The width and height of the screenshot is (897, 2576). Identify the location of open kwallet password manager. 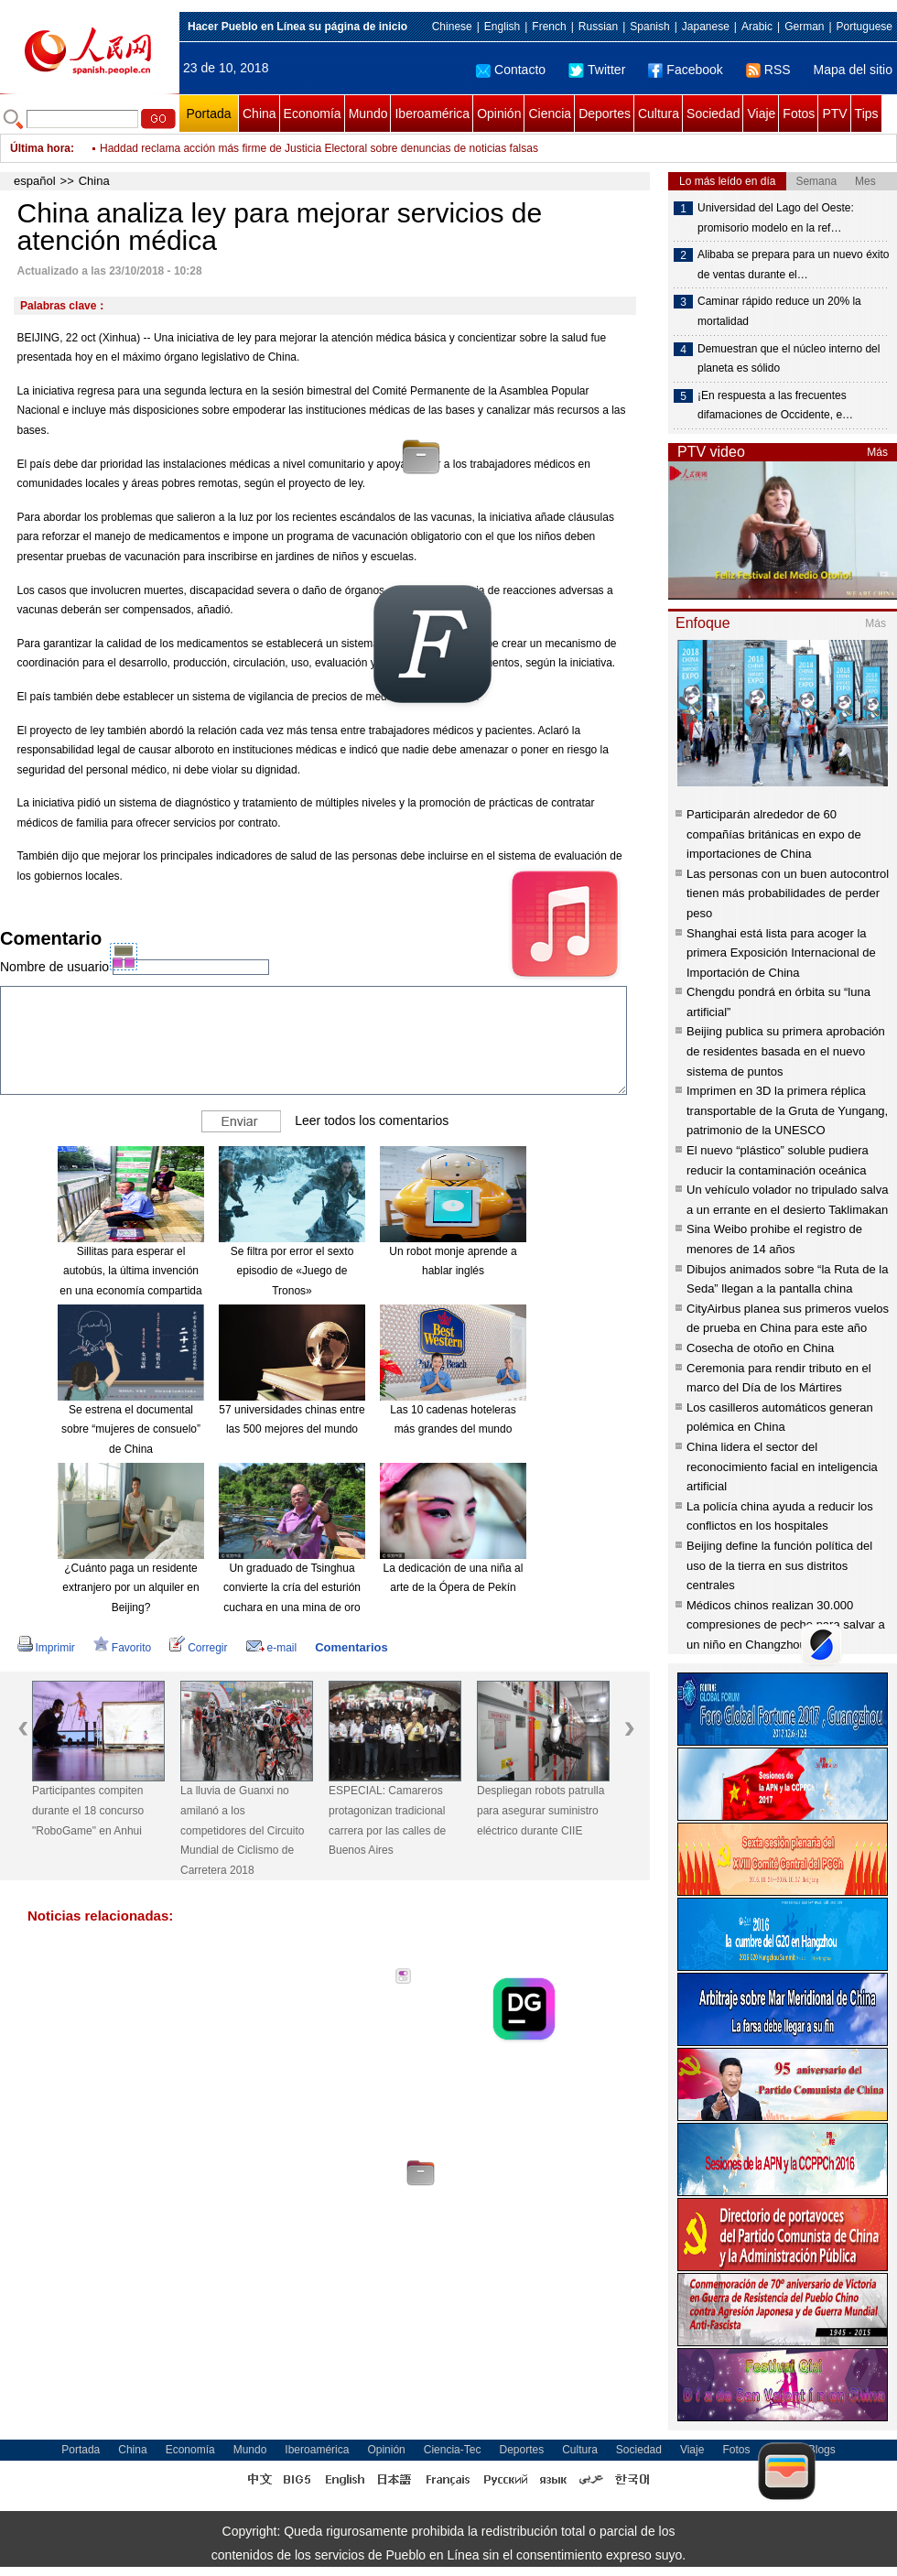
(786, 2471).